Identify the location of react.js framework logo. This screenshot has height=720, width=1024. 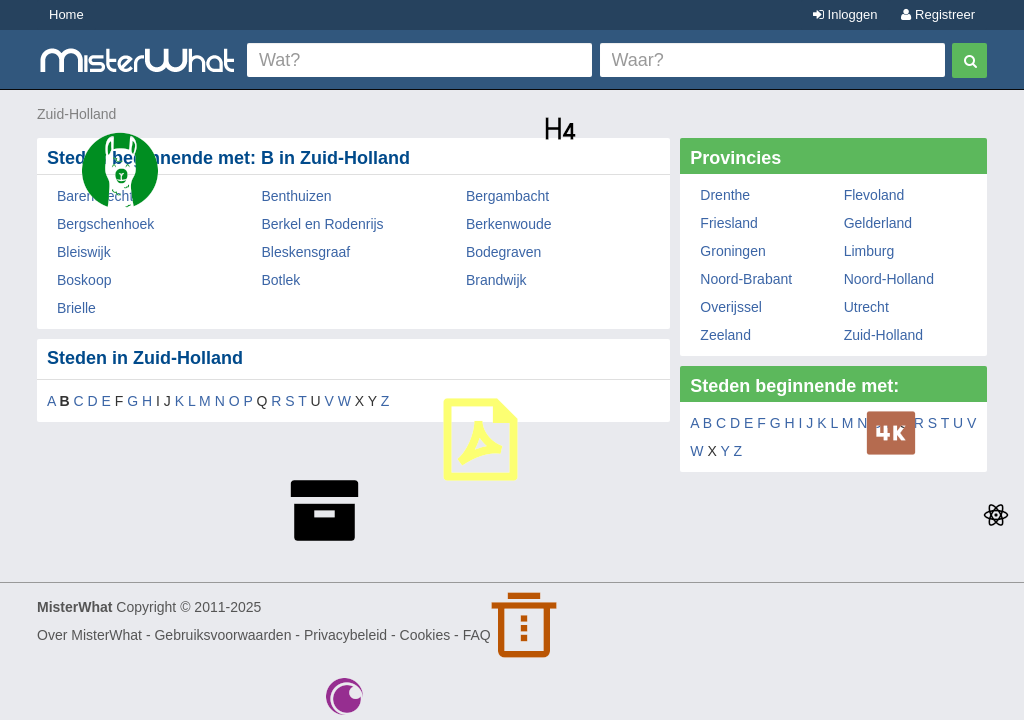
(996, 515).